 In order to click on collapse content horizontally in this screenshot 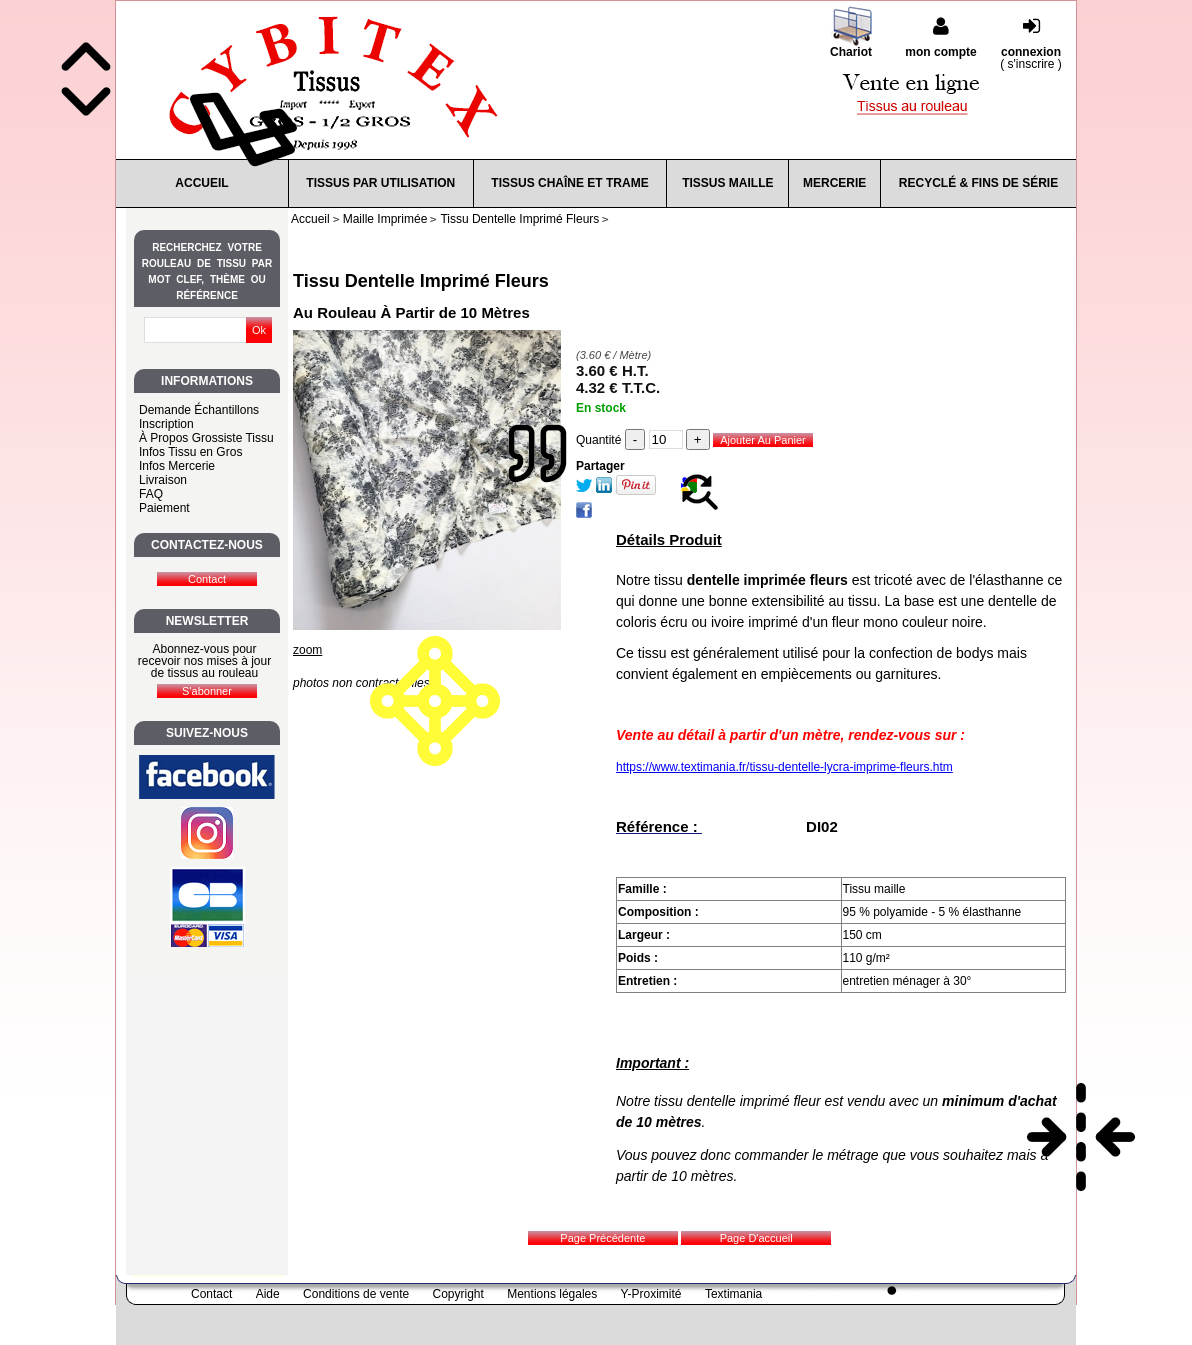, I will do `click(1081, 1137)`.